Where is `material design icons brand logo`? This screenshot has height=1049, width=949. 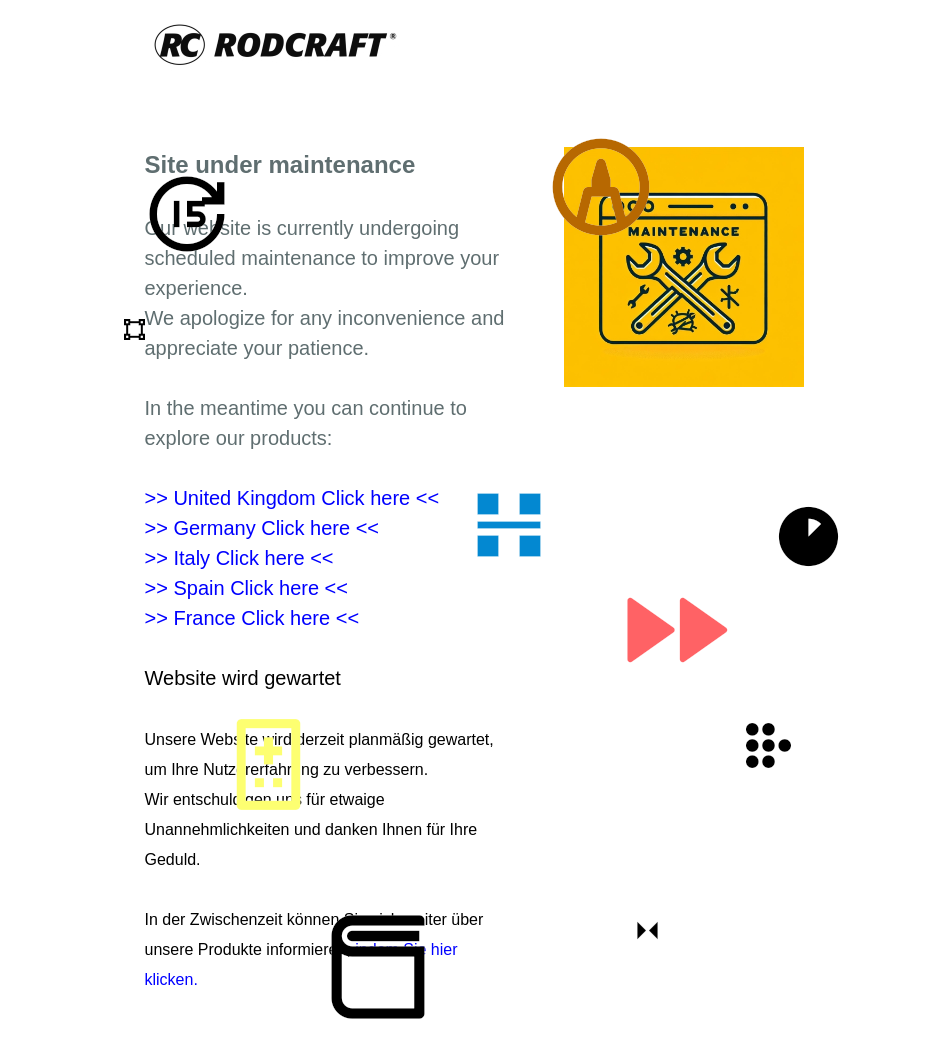
material design icons brand logo is located at coordinates (134, 329).